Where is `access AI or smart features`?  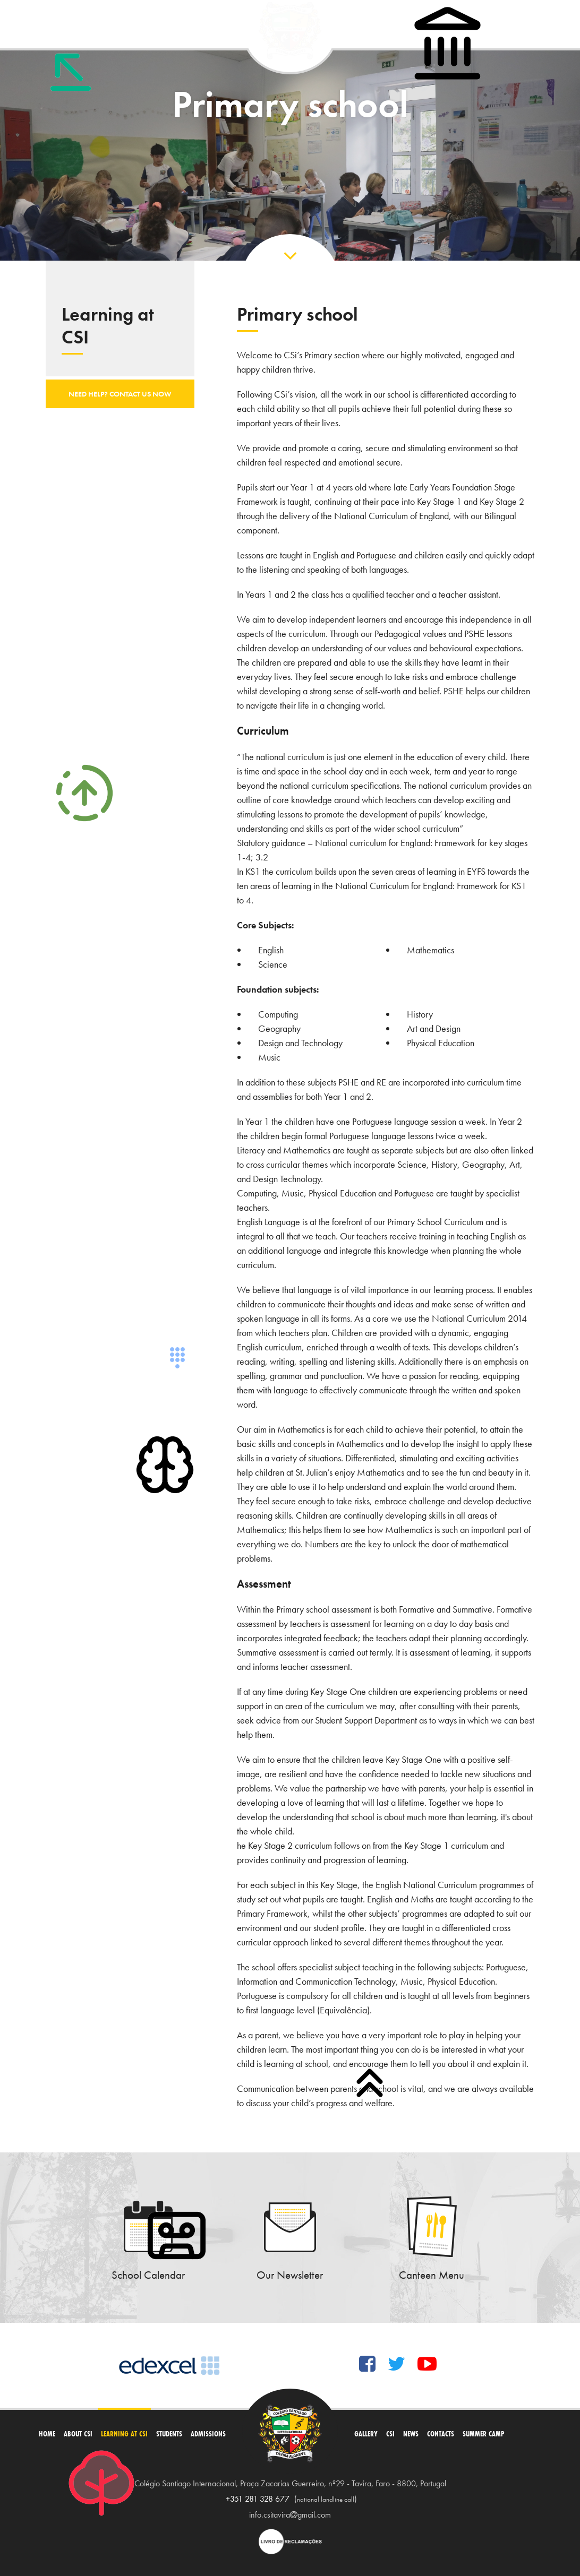
access AI or smart features is located at coordinates (165, 1464).